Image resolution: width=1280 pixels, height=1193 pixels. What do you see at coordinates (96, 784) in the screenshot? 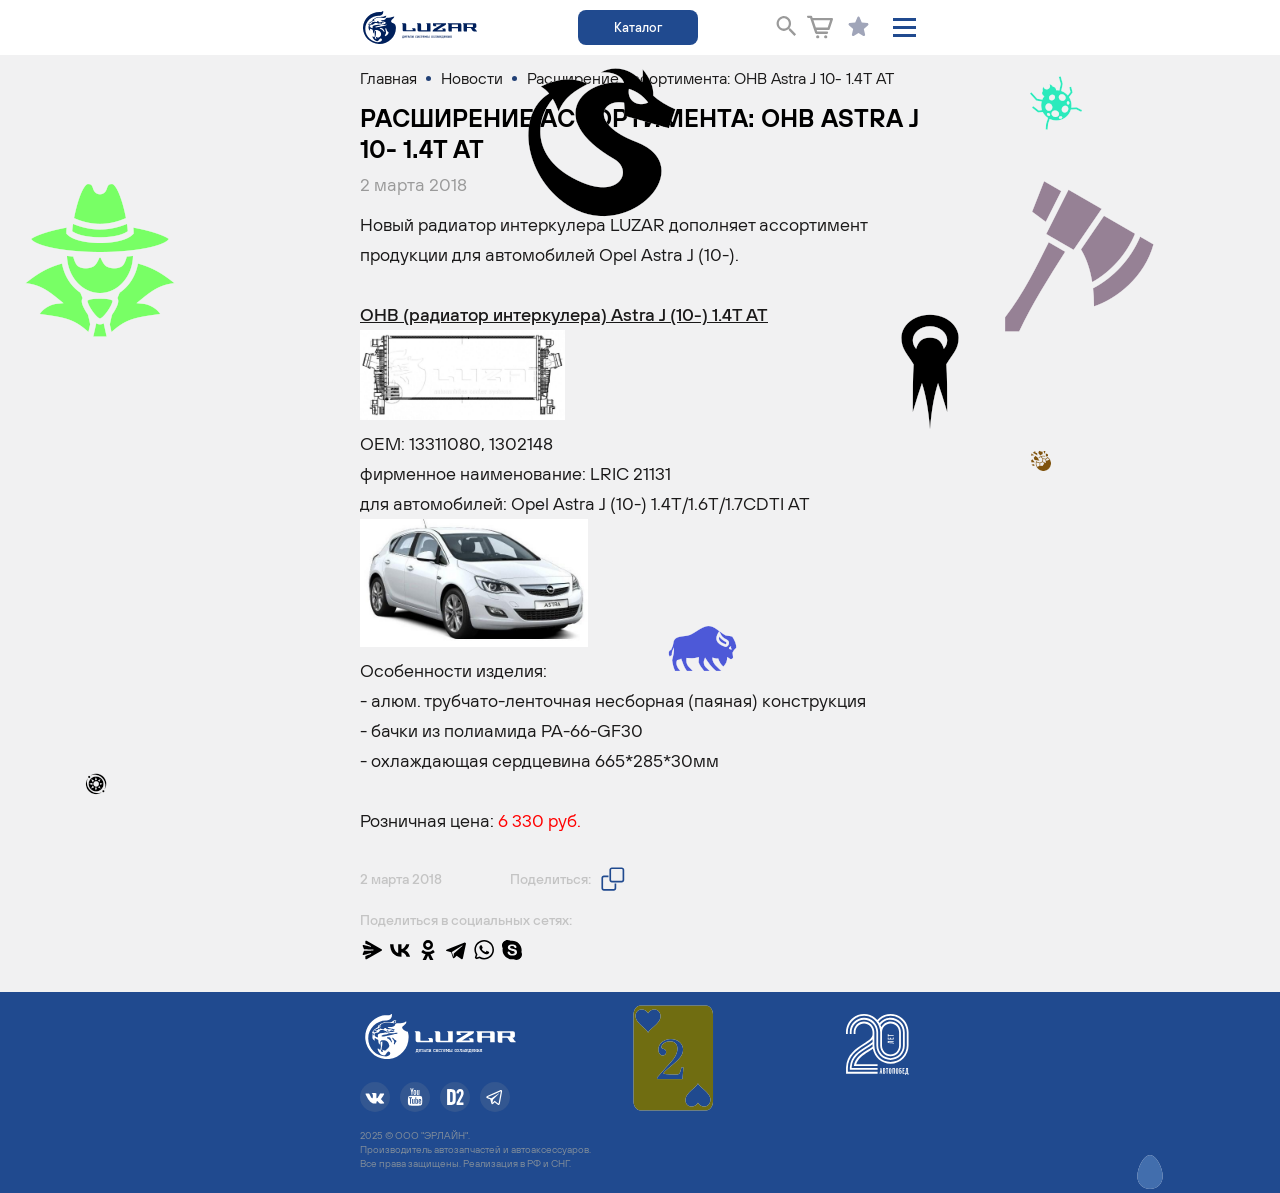
I see `view satellite or orbital tracking features` at bounding box center [96, 784].